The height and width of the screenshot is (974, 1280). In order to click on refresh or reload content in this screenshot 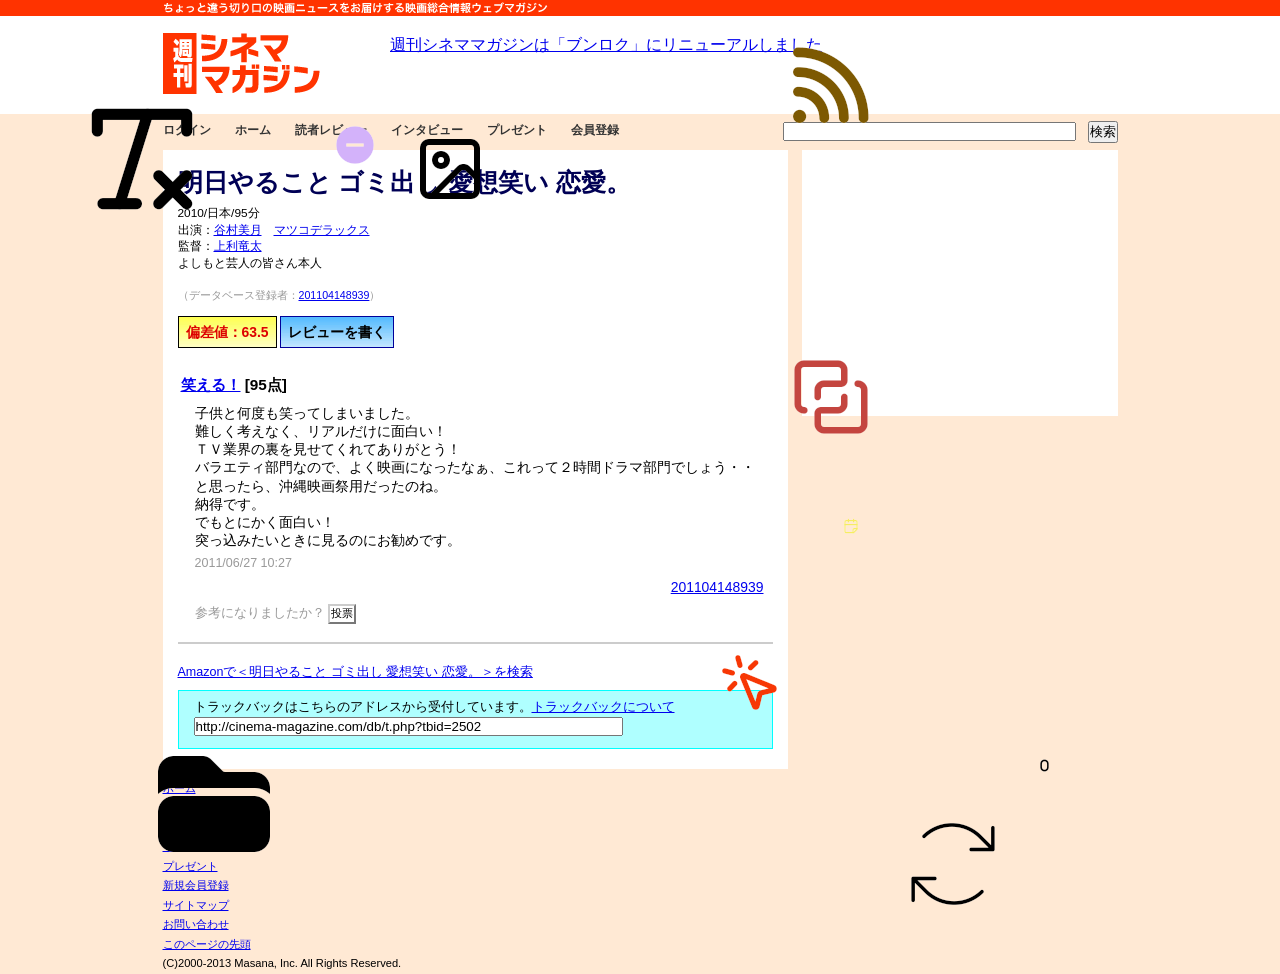, I will do `click(953, 864)`.